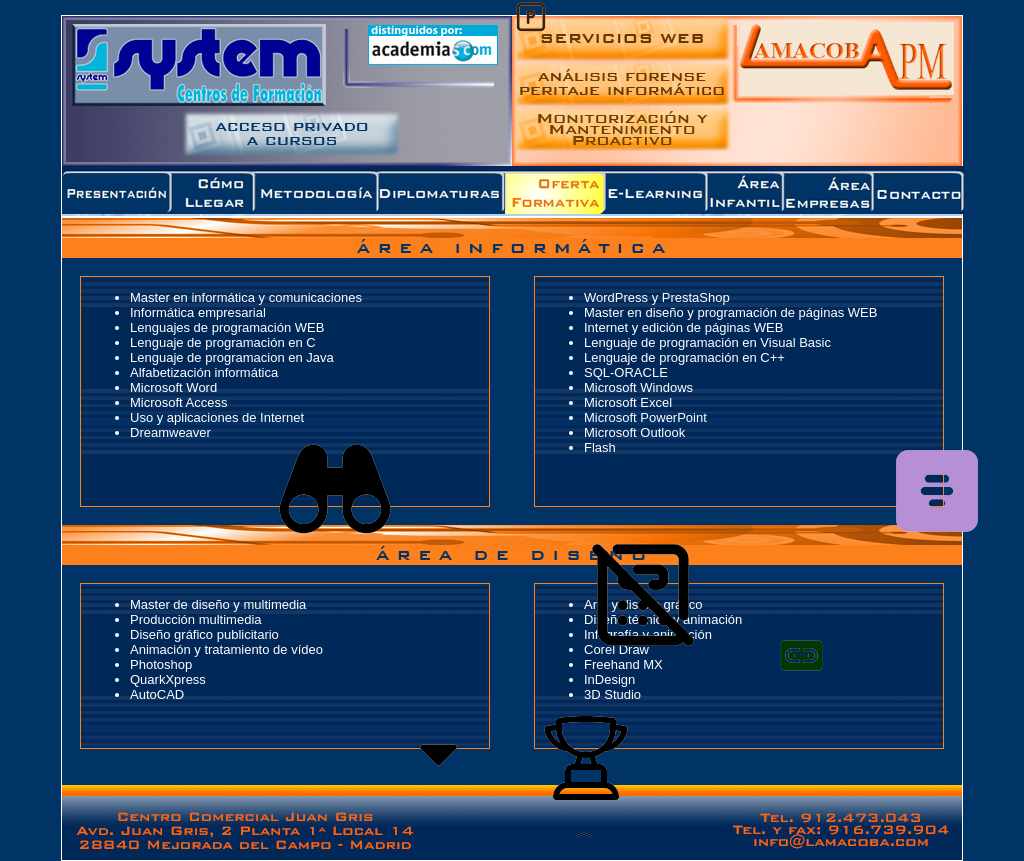 The height and width of the screenshot is (861, 1024). Describe the element at coordinates (335, 489) in the screenshot. I see `search or explore content` at that location.